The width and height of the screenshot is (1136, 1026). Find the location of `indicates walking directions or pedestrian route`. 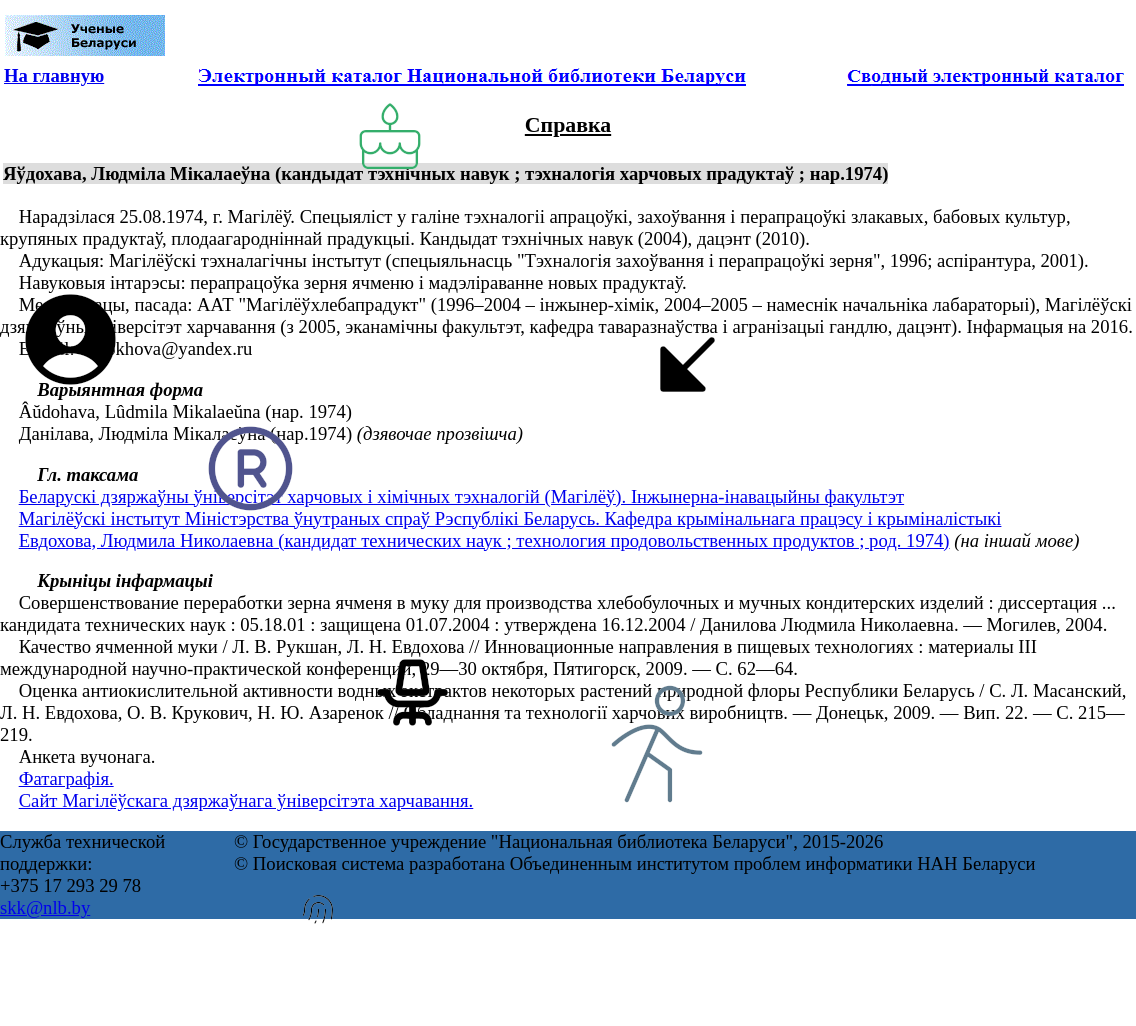

indicates walking directions or pedestrian route is located at coordinates (657, 744).